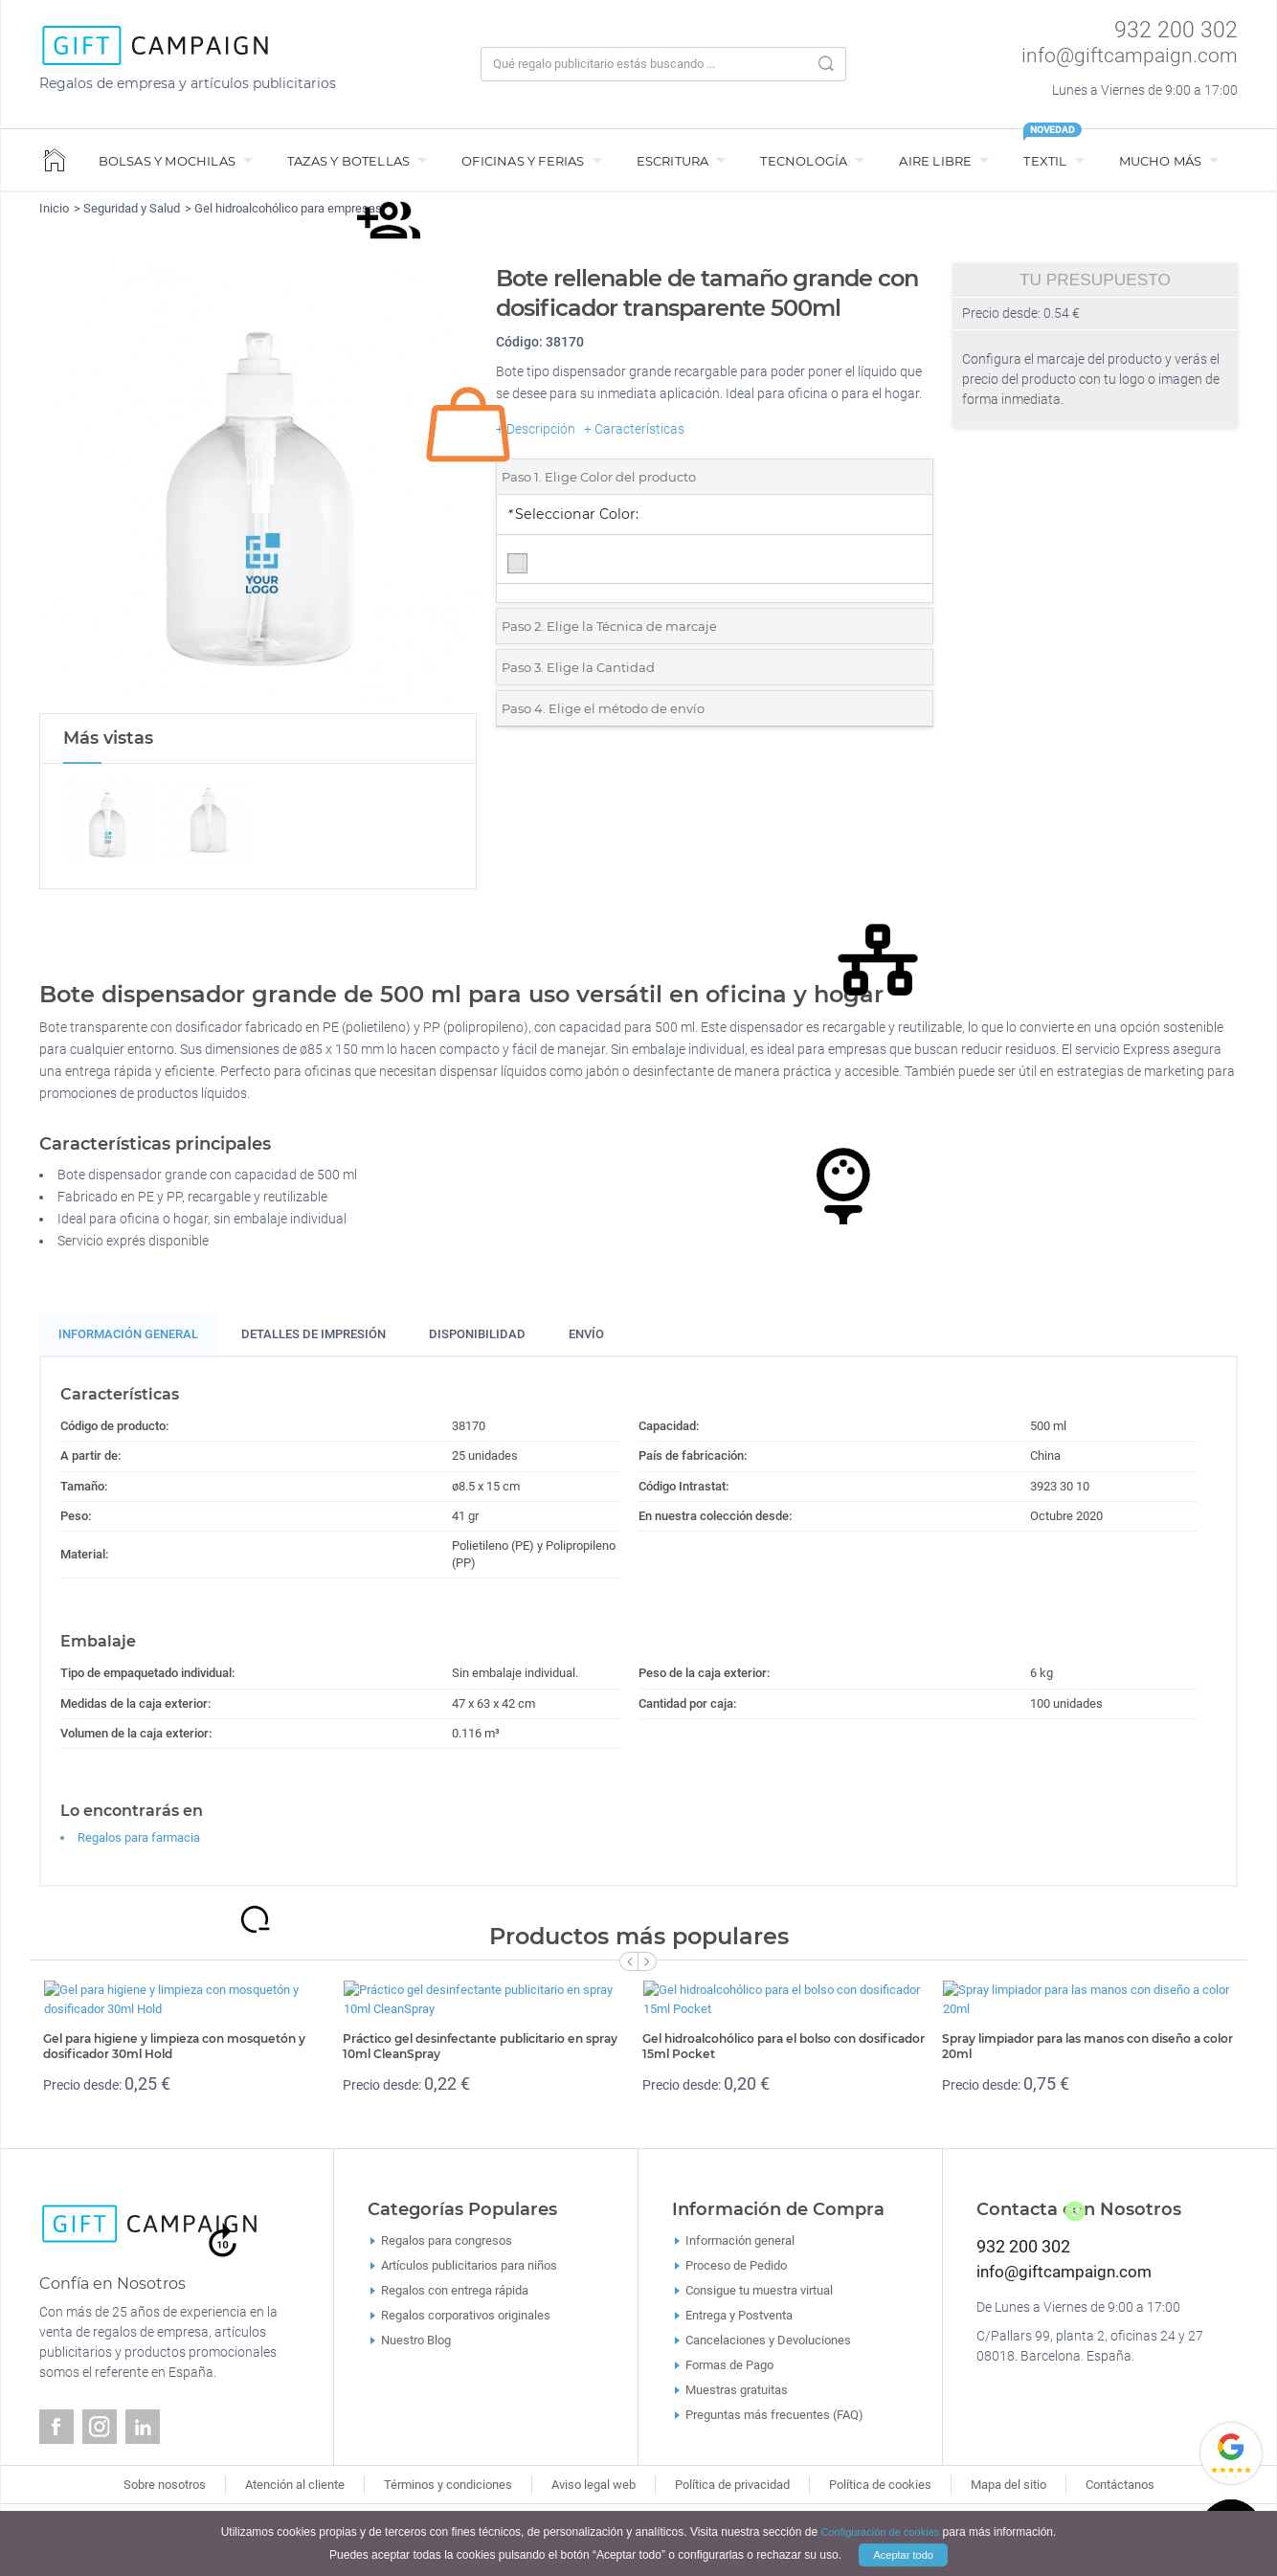  What do you see at coordinates (255, 1919) in the screenshot?
I see `remove item from a list or collection` at bounding box center [255, 1919].